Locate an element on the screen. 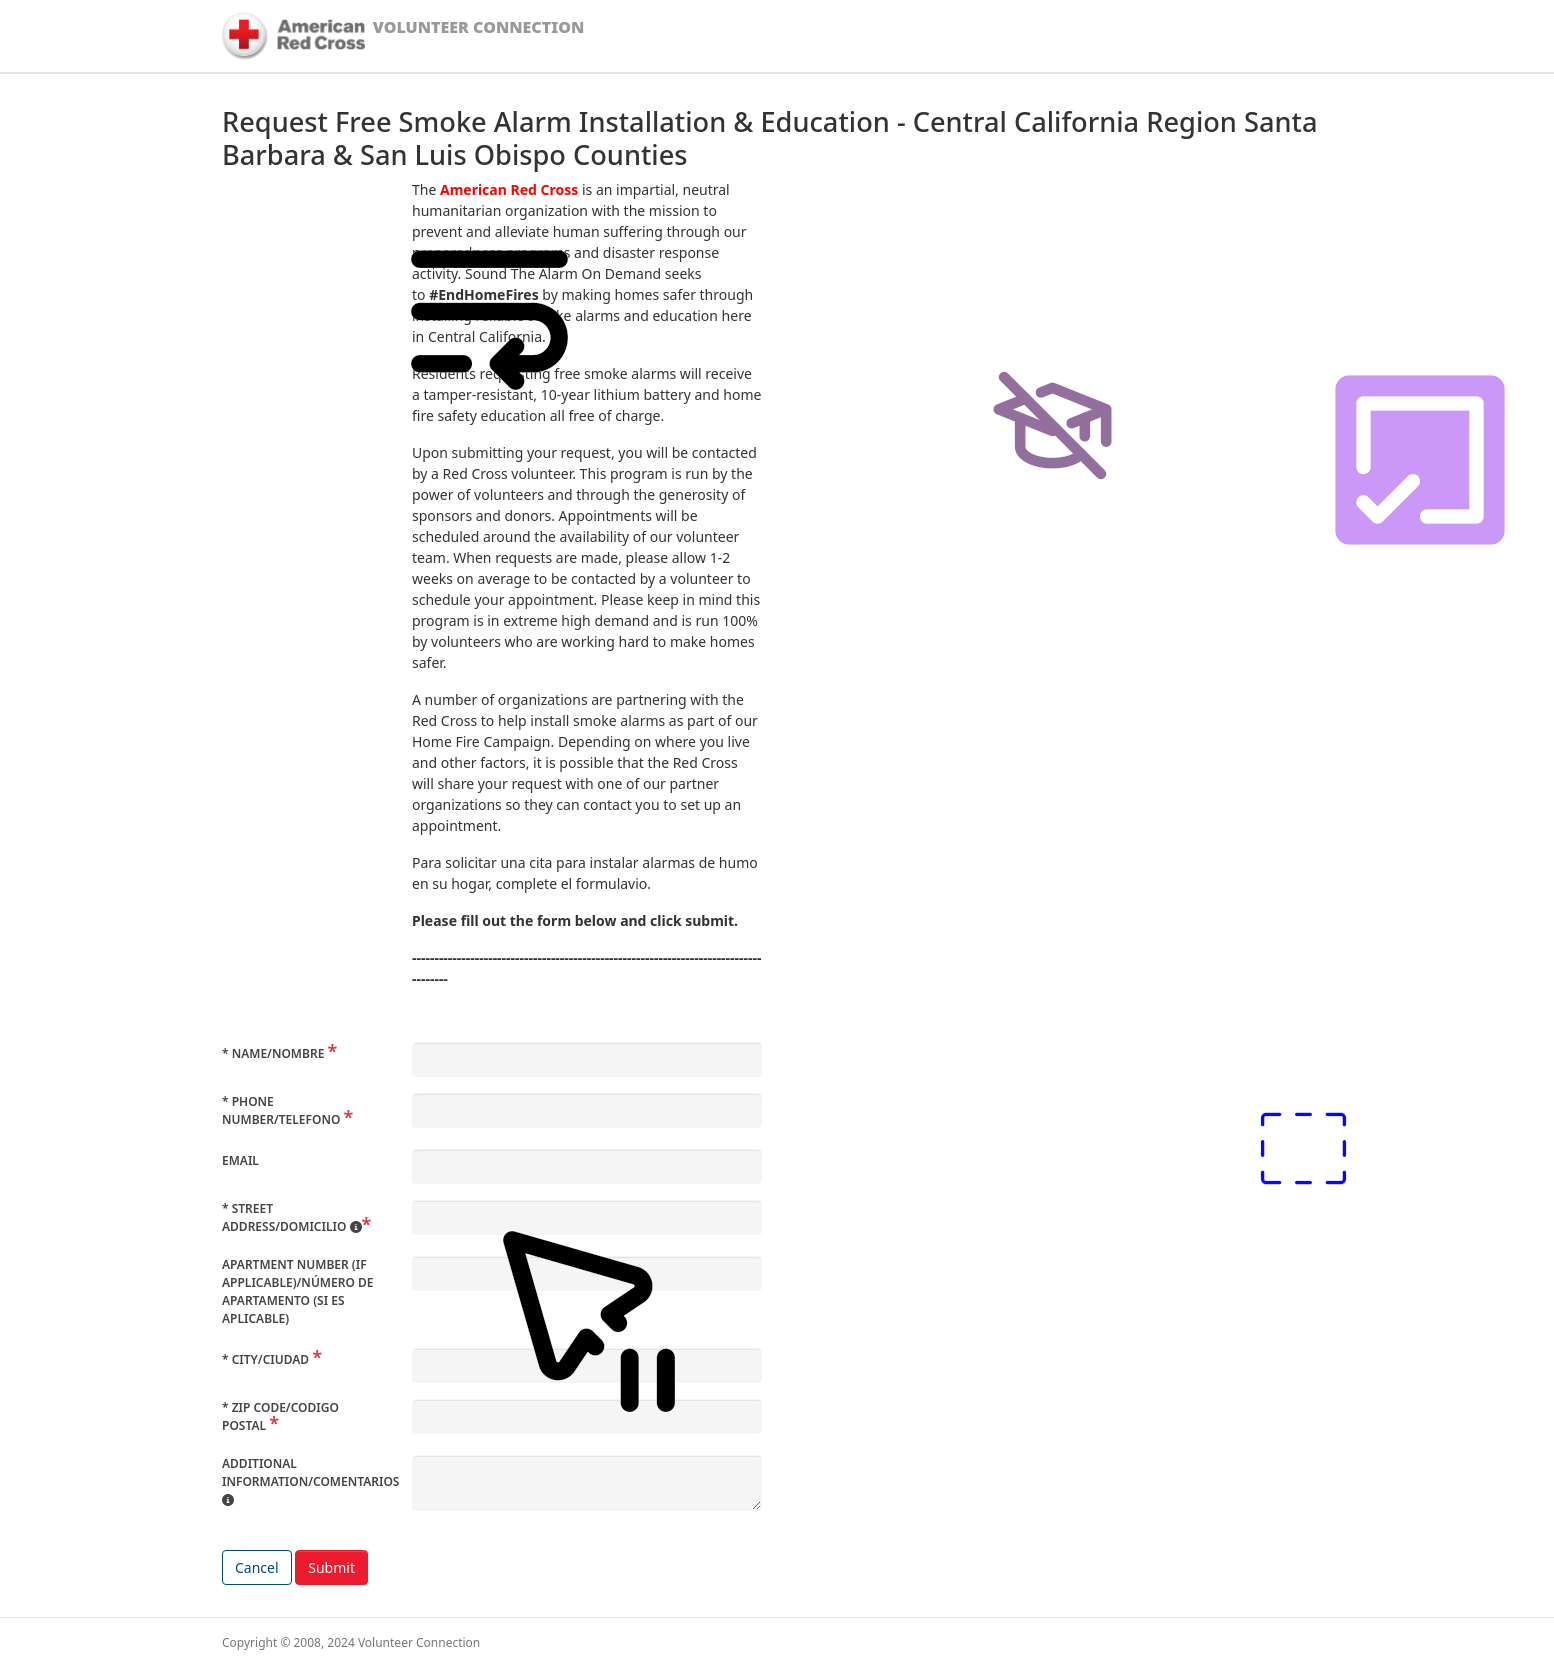 The width and height of the screenshot is (1554, 1668). mark task as complete is located at coordinates (1420, 460).